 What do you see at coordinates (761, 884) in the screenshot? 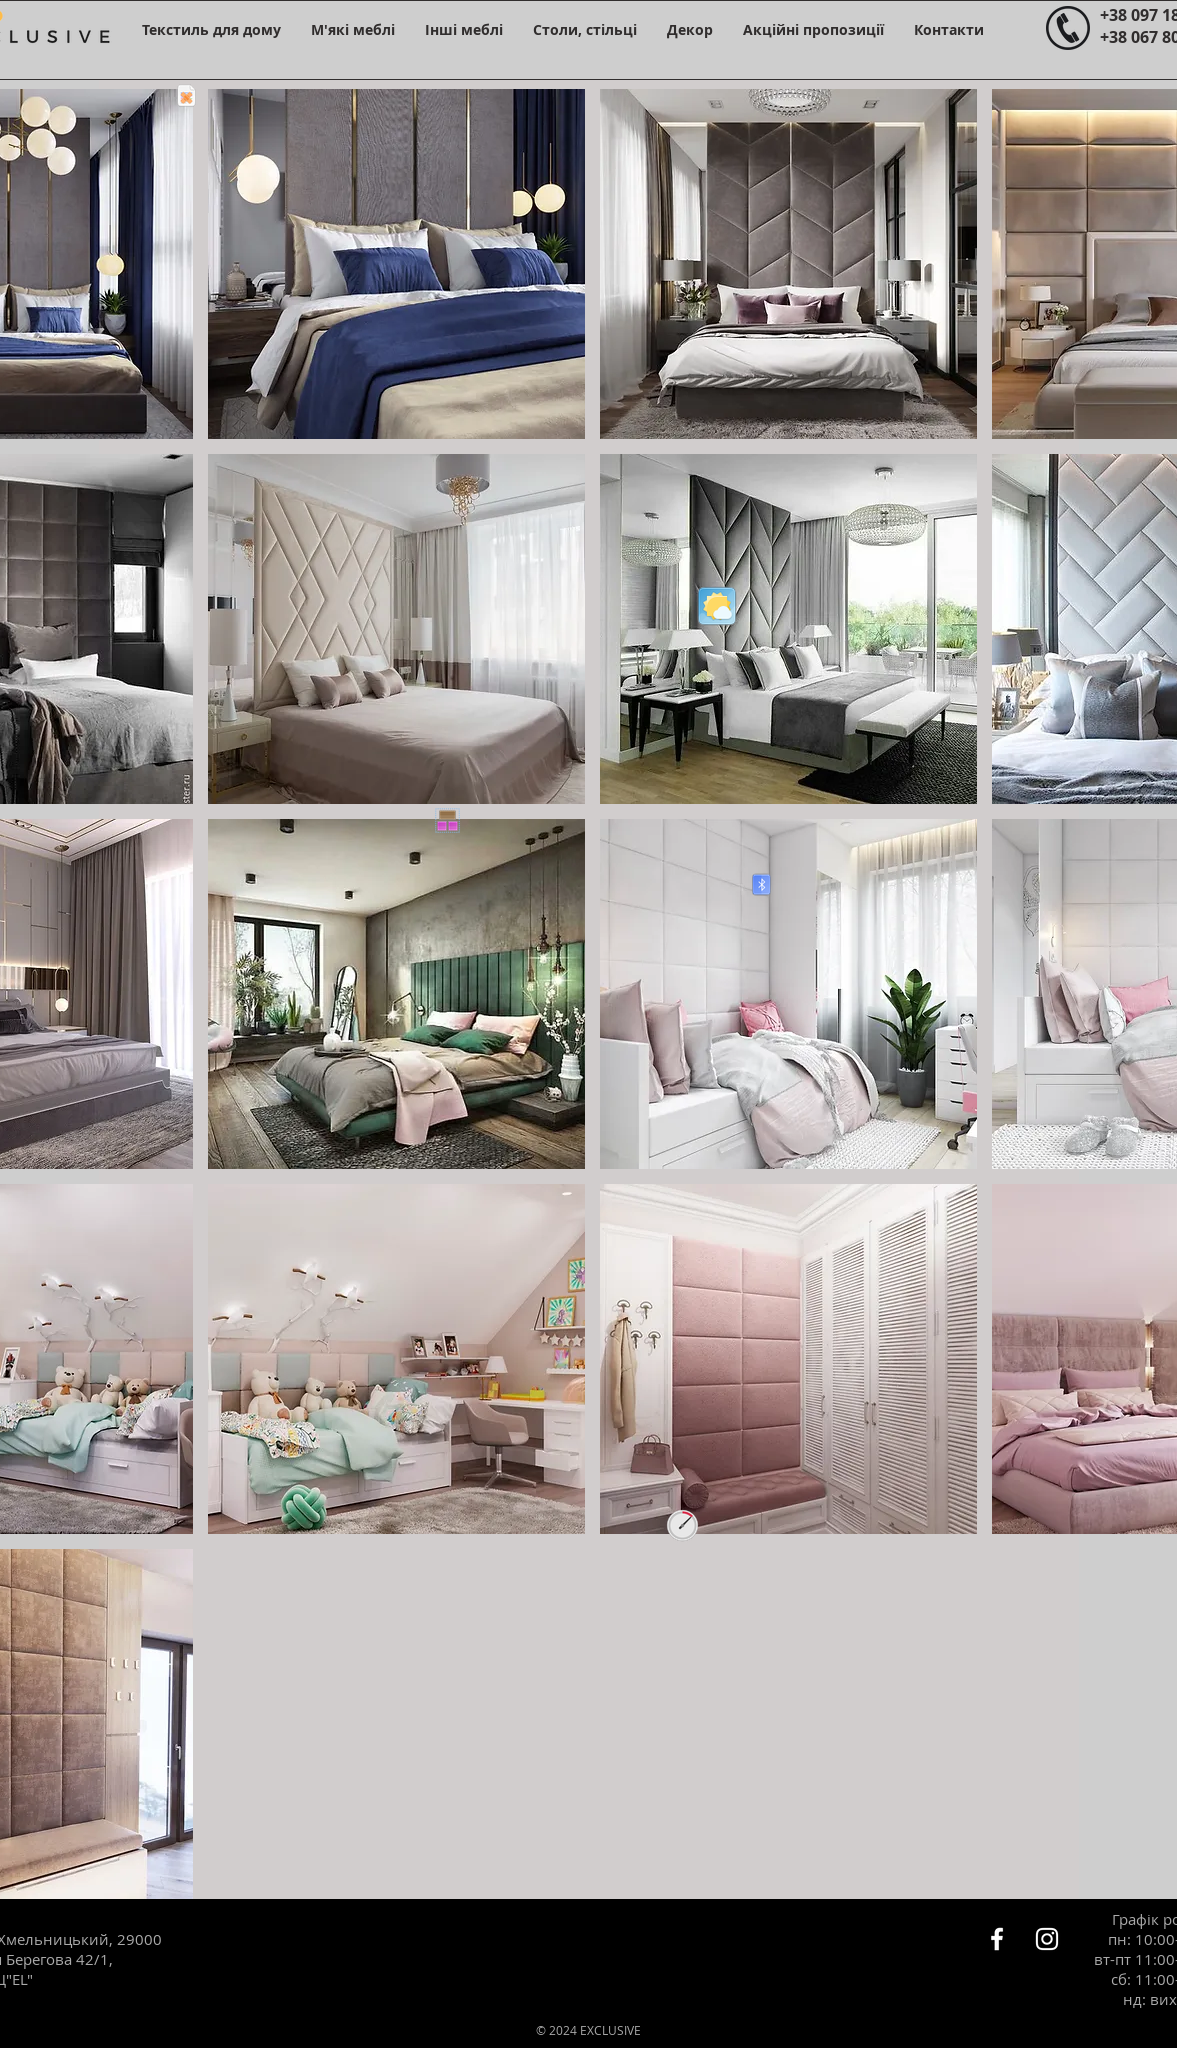
I see `indicates bluetooth is currently active` at bounding box center [761, 884].